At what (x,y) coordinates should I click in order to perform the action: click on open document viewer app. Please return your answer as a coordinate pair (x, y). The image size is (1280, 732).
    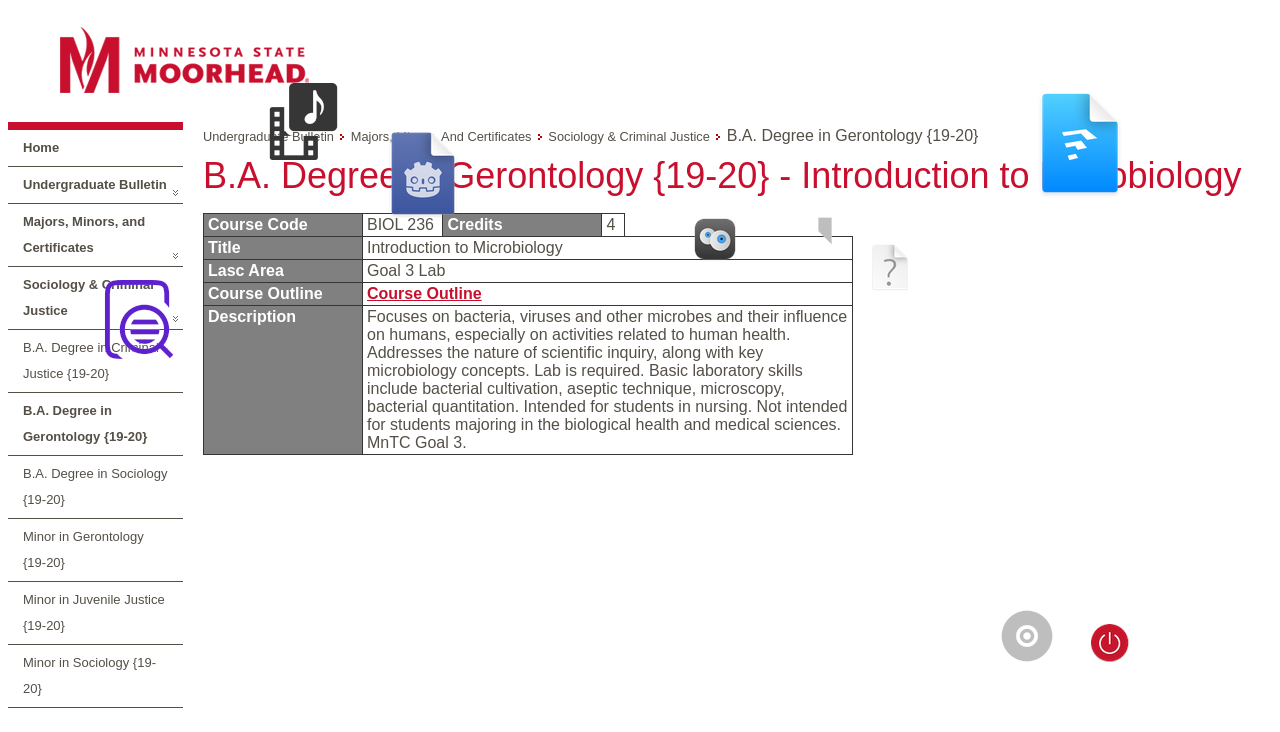
    Looking at the image, I should click on (139, 319).